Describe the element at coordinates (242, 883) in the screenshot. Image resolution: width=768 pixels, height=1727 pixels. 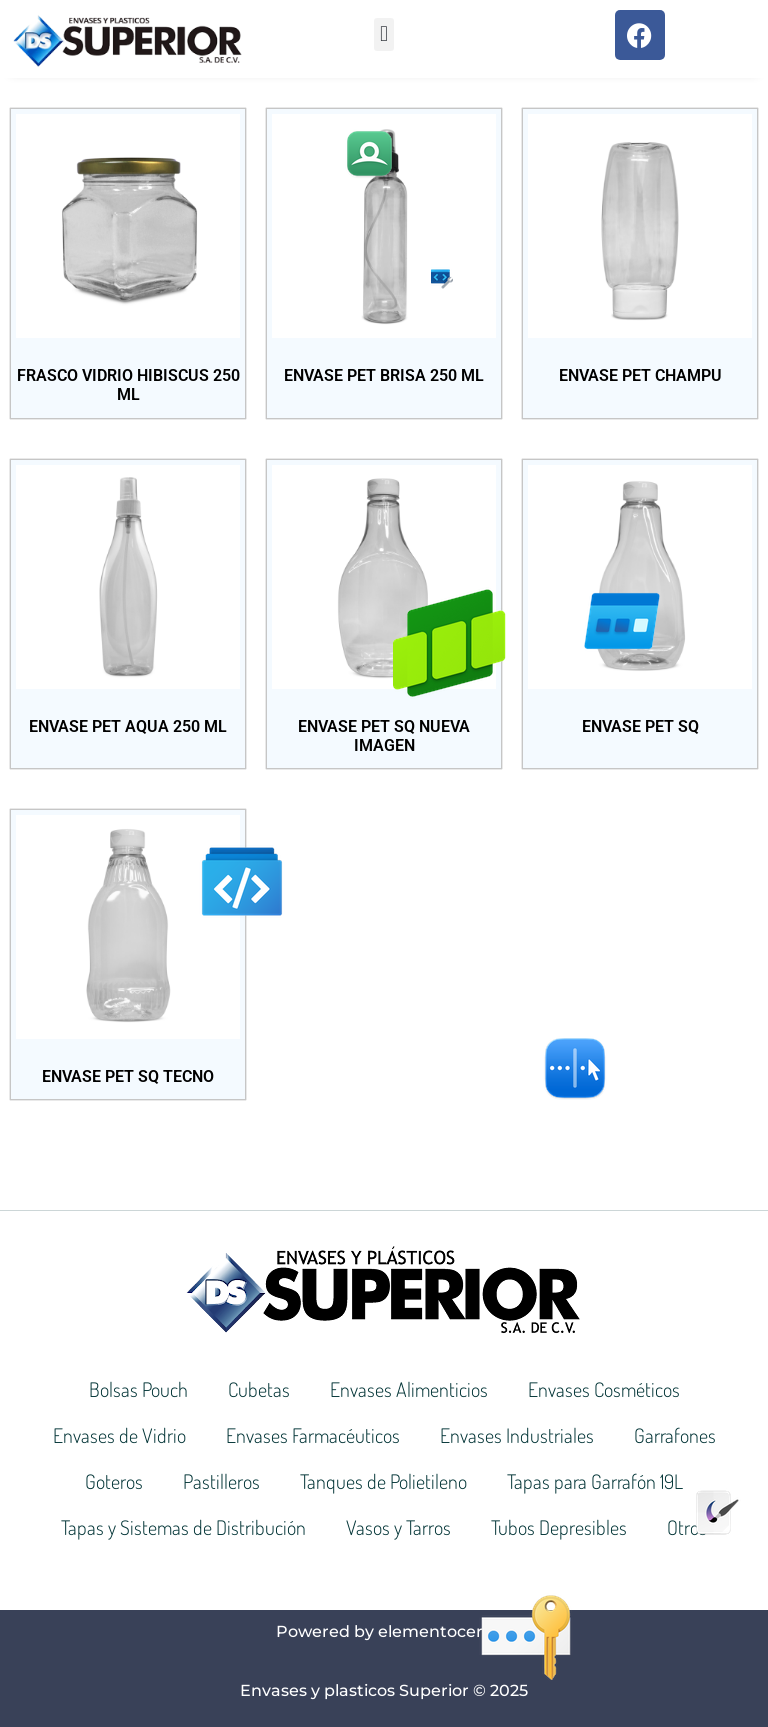
I see `open xaml application` at that location.